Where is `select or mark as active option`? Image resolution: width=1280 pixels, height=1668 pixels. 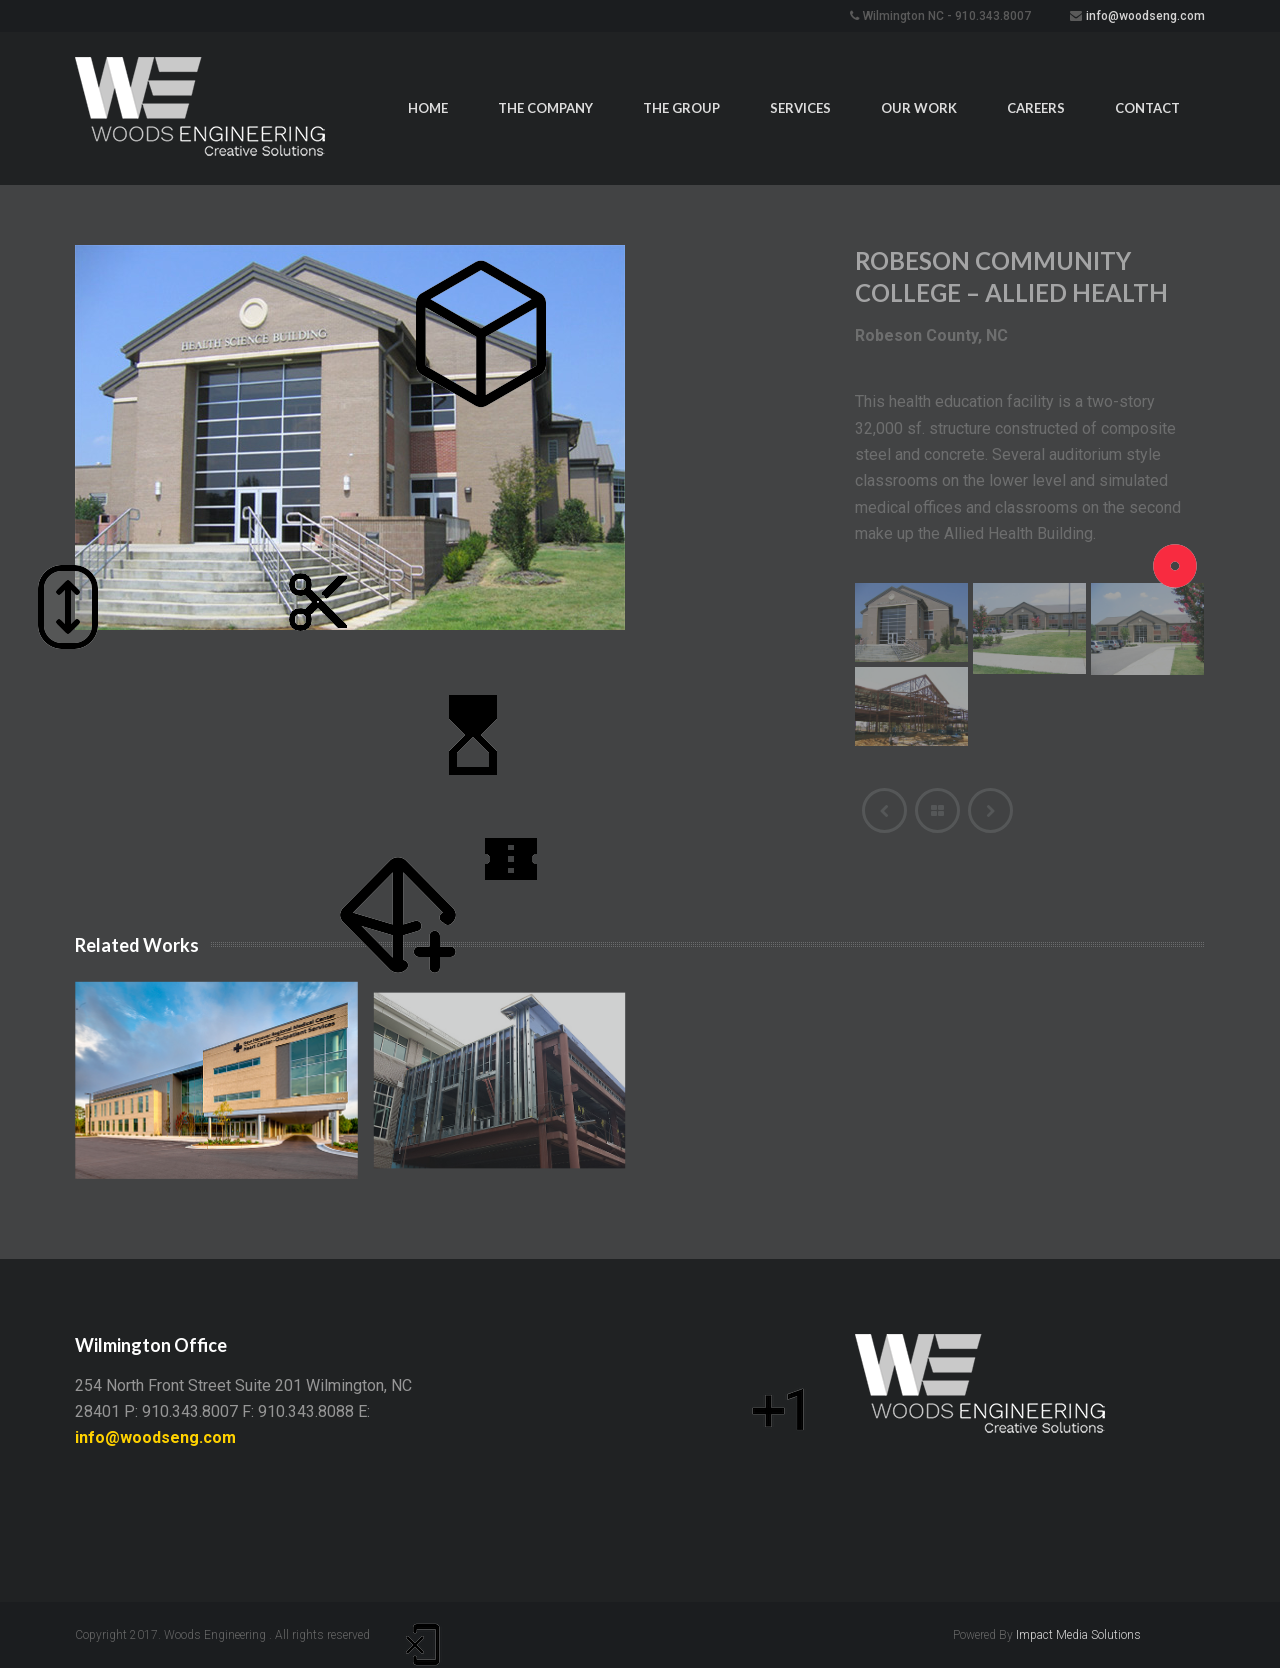 select or mark as active option is located at coordinates (1175, 566).